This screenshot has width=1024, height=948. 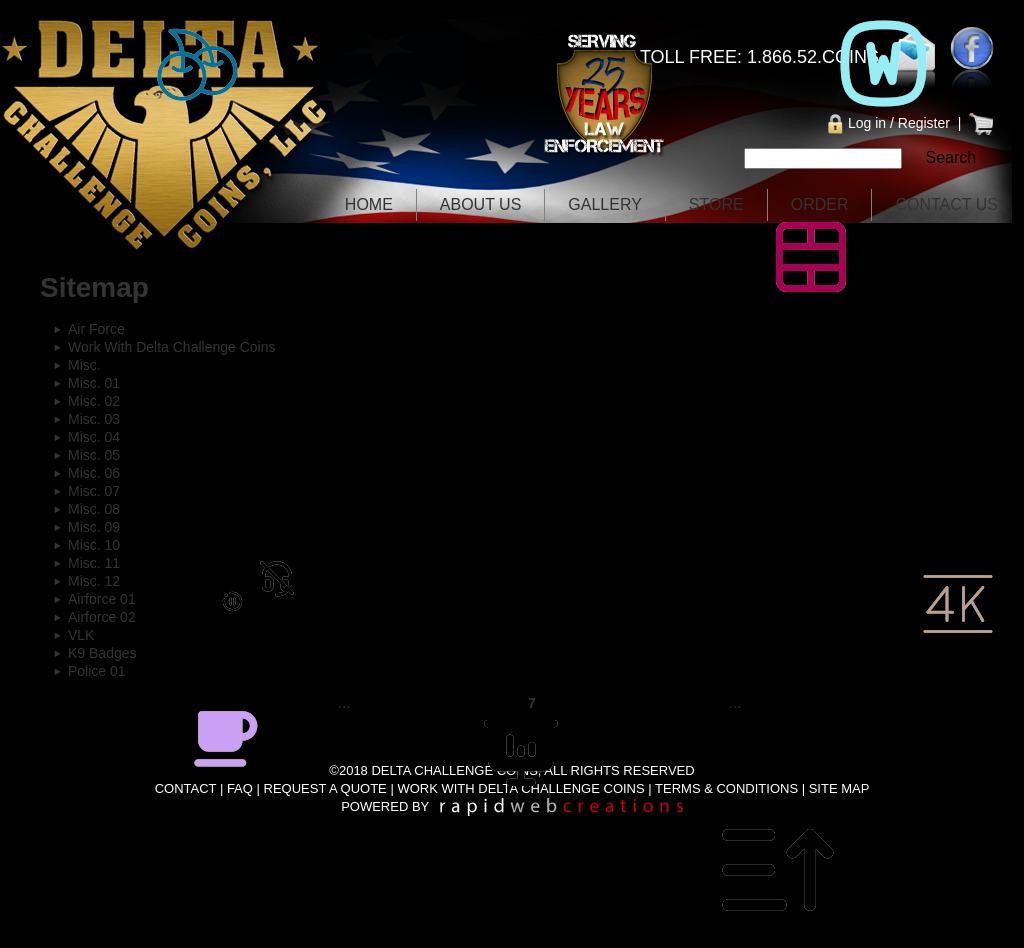 What do you see at coordinates (277, 578) in the screenshot?
I see `mute or disable headset audio` at bounding box center [277, 578].